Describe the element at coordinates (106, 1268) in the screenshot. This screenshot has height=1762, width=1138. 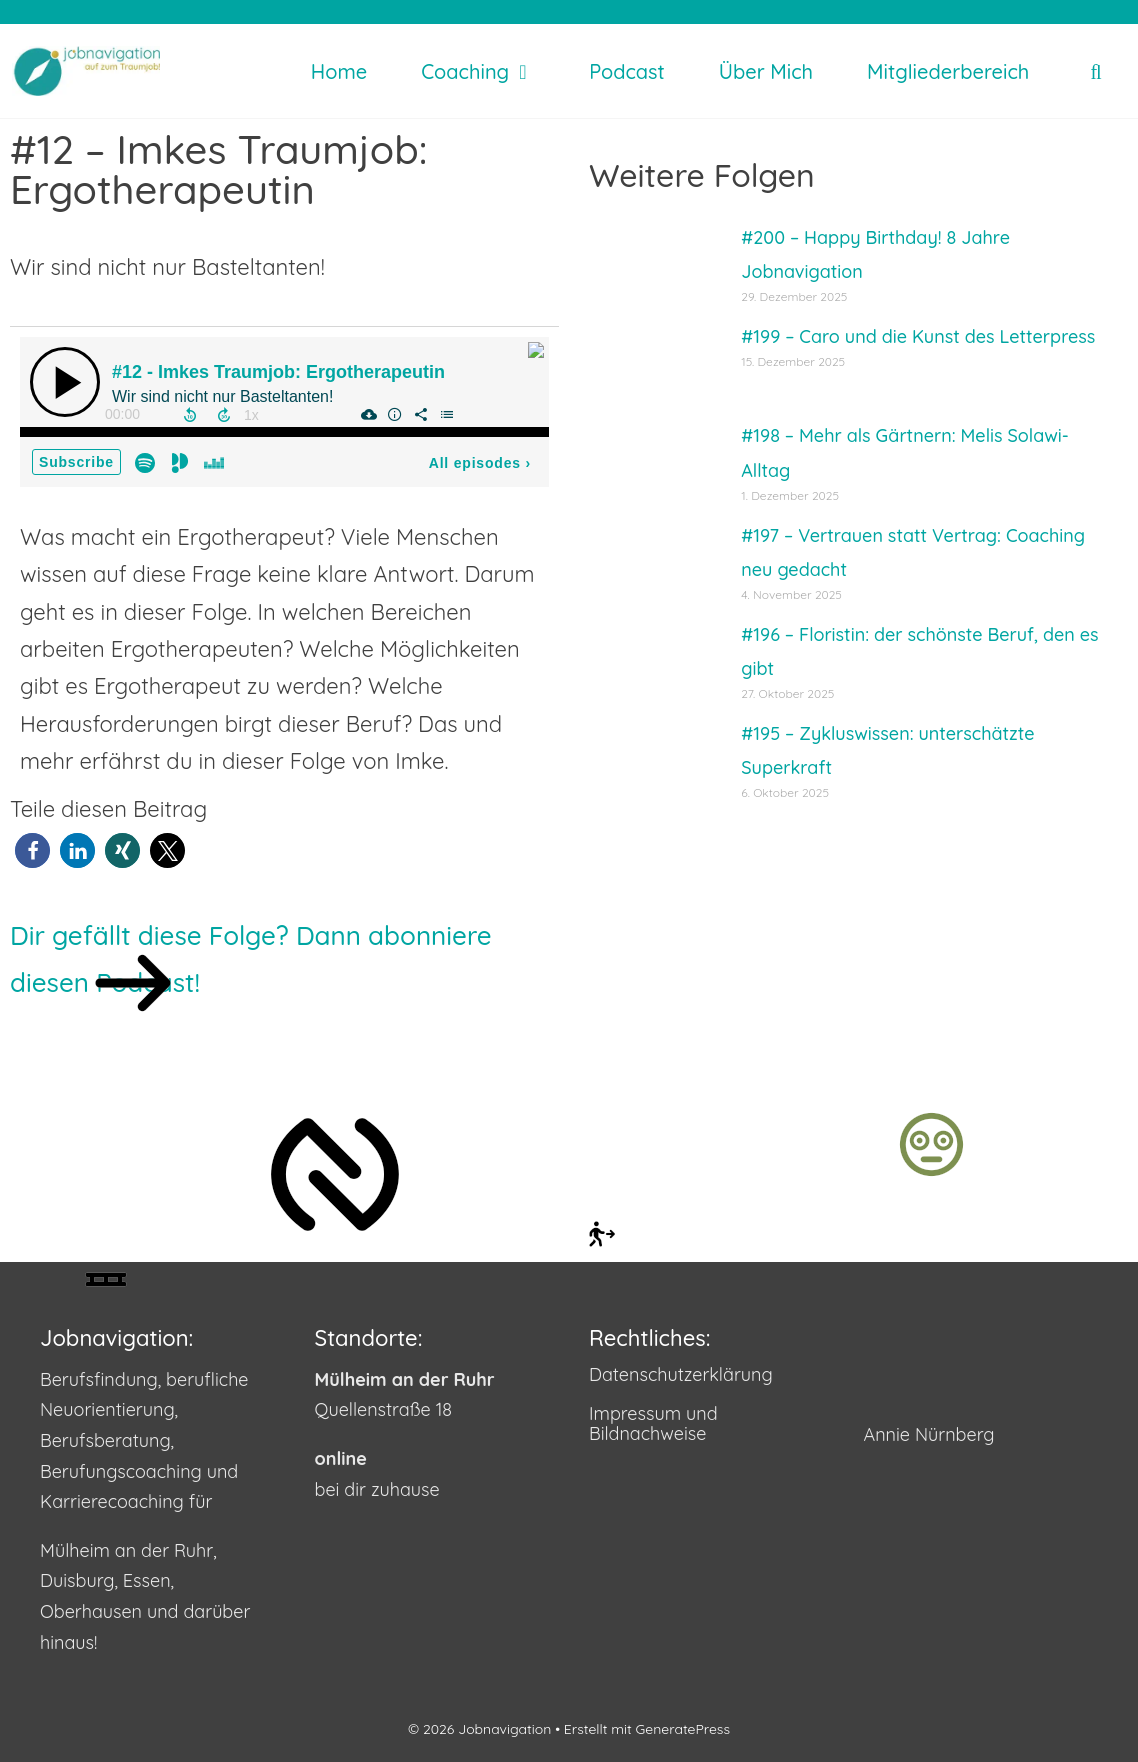
I see `view warehouse inventory` at that location.